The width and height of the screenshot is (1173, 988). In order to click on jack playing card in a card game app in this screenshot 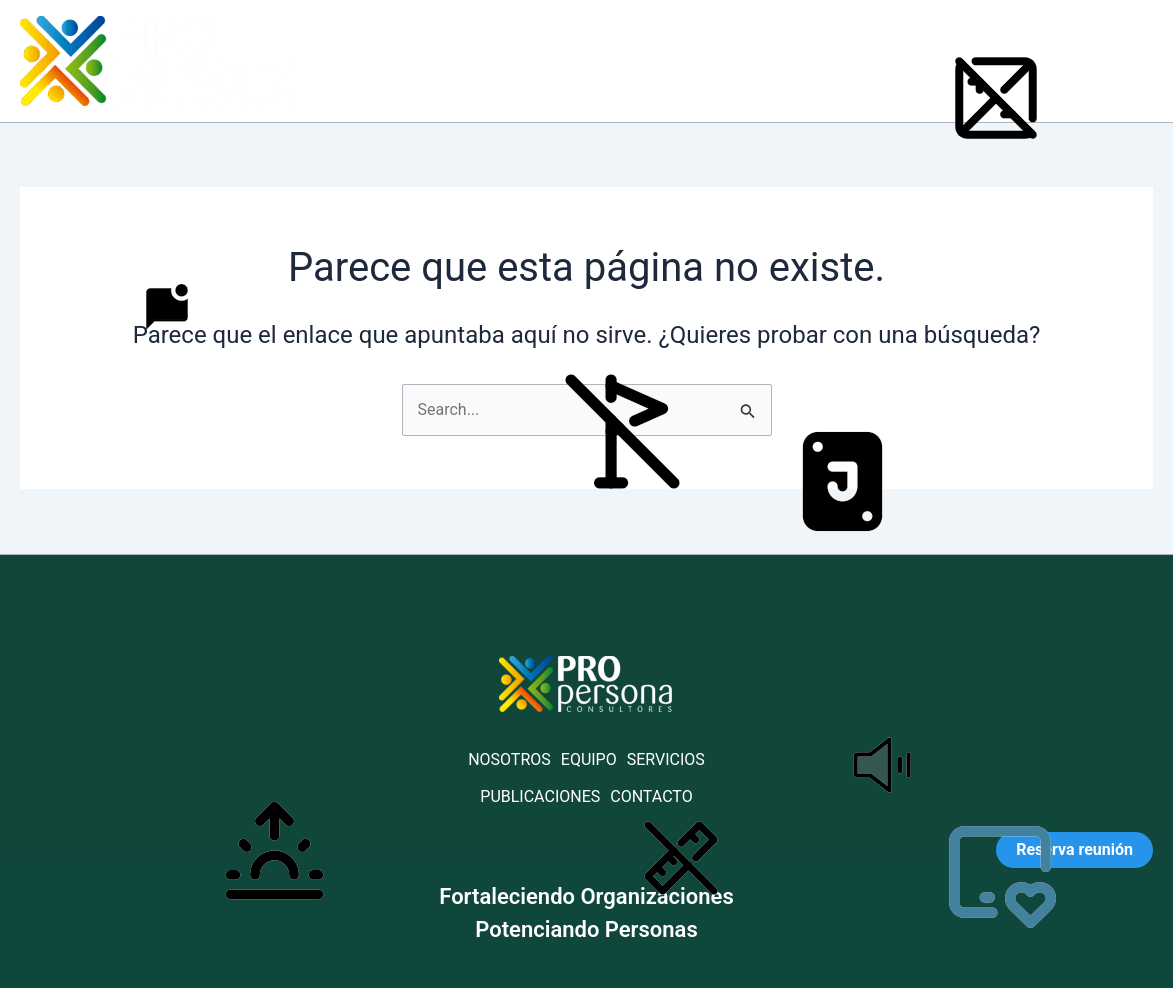, I will do `click(842, 481)`.